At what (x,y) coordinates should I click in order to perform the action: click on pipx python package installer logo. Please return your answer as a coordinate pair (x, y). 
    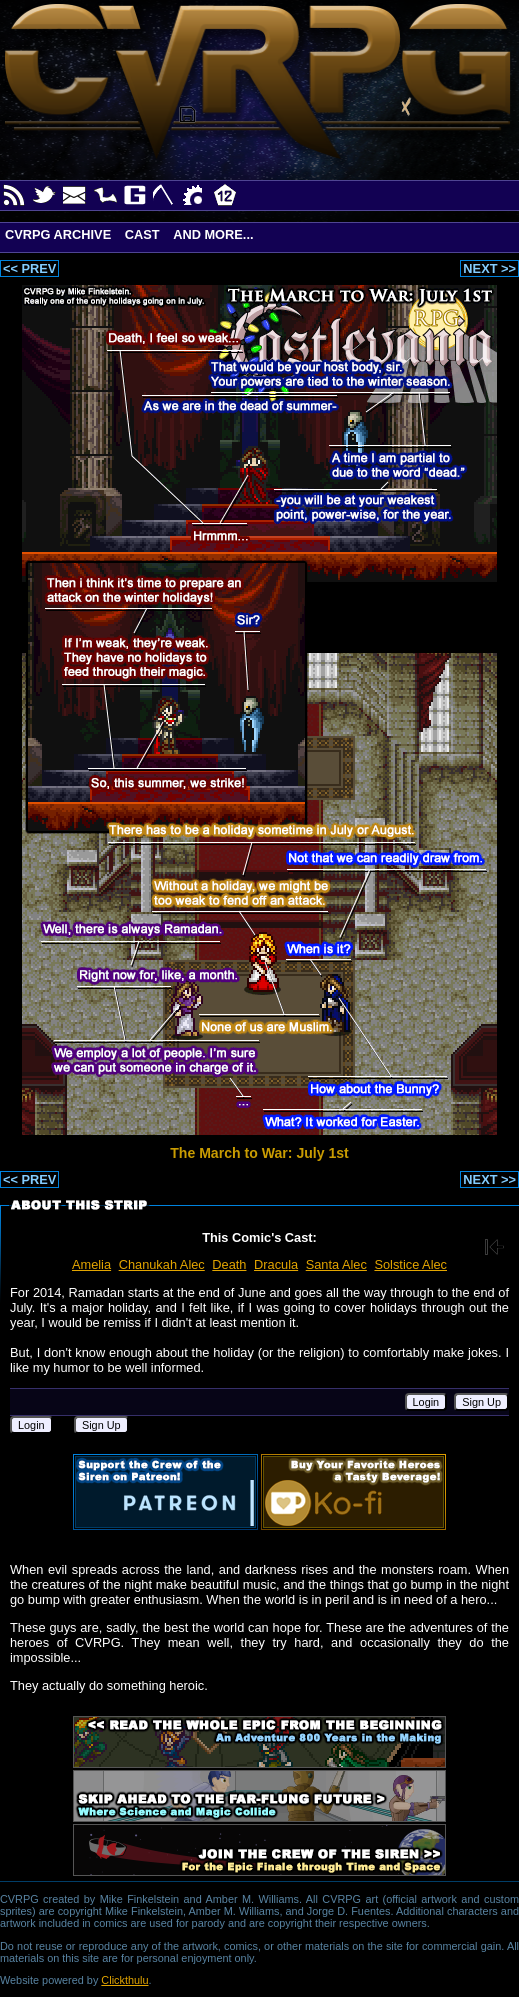
    Looking at the image, I should click on (406, 106).